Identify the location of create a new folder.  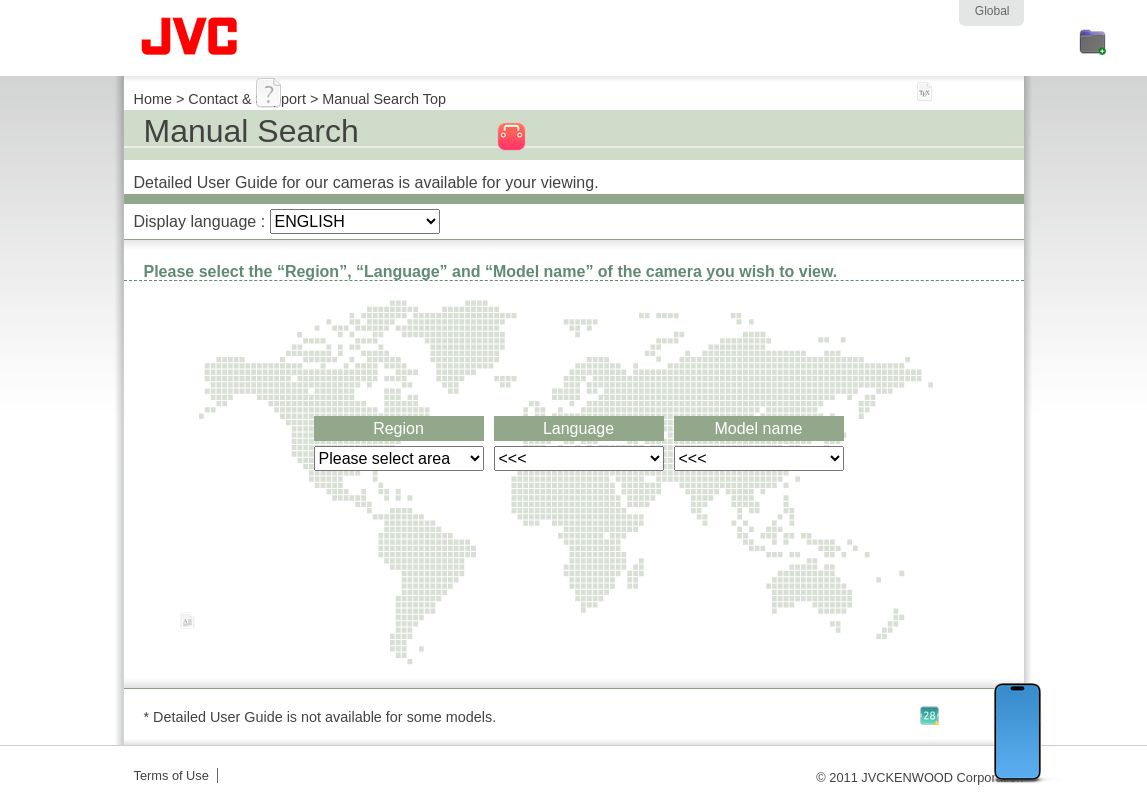
(1092, 41).